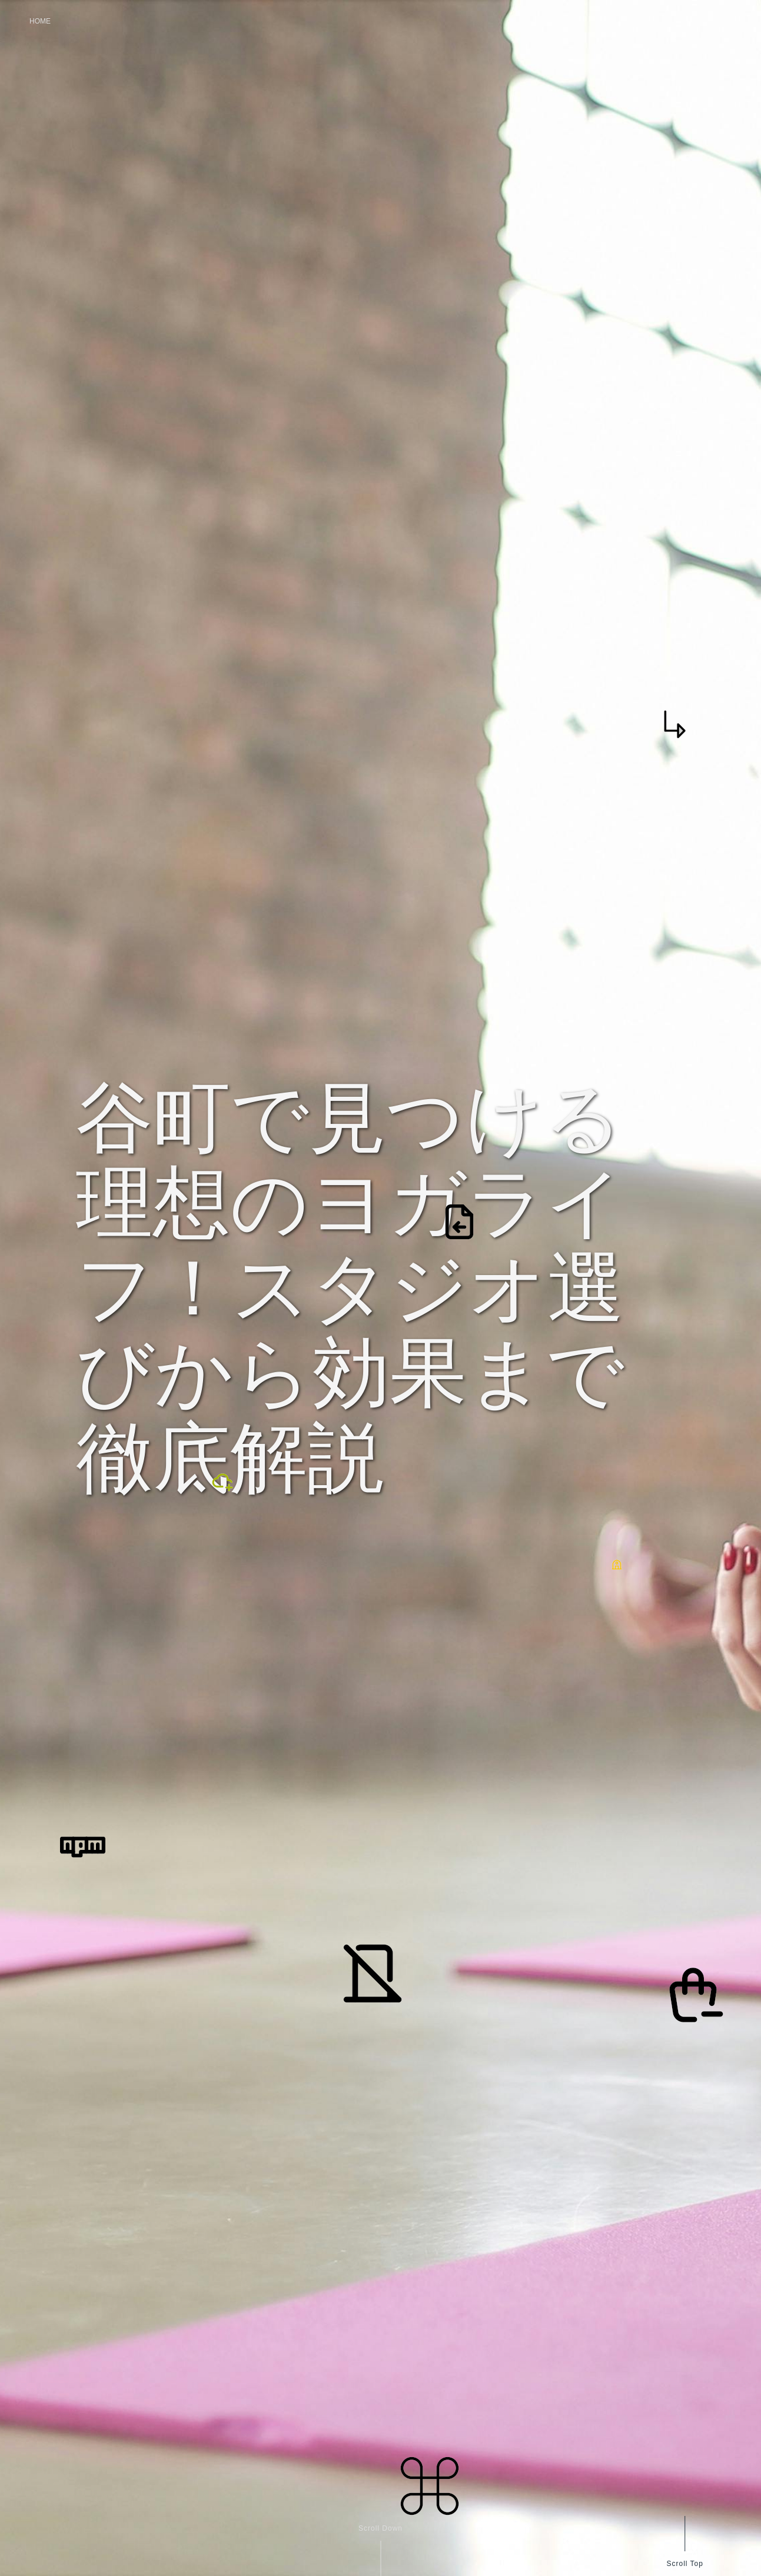 This screenshot has height=2576, width=761. What do you see at coordinates (373, 1973) in the screenshot?
I see `door access disabled or unavailable` at bounding box center [373, 1973].